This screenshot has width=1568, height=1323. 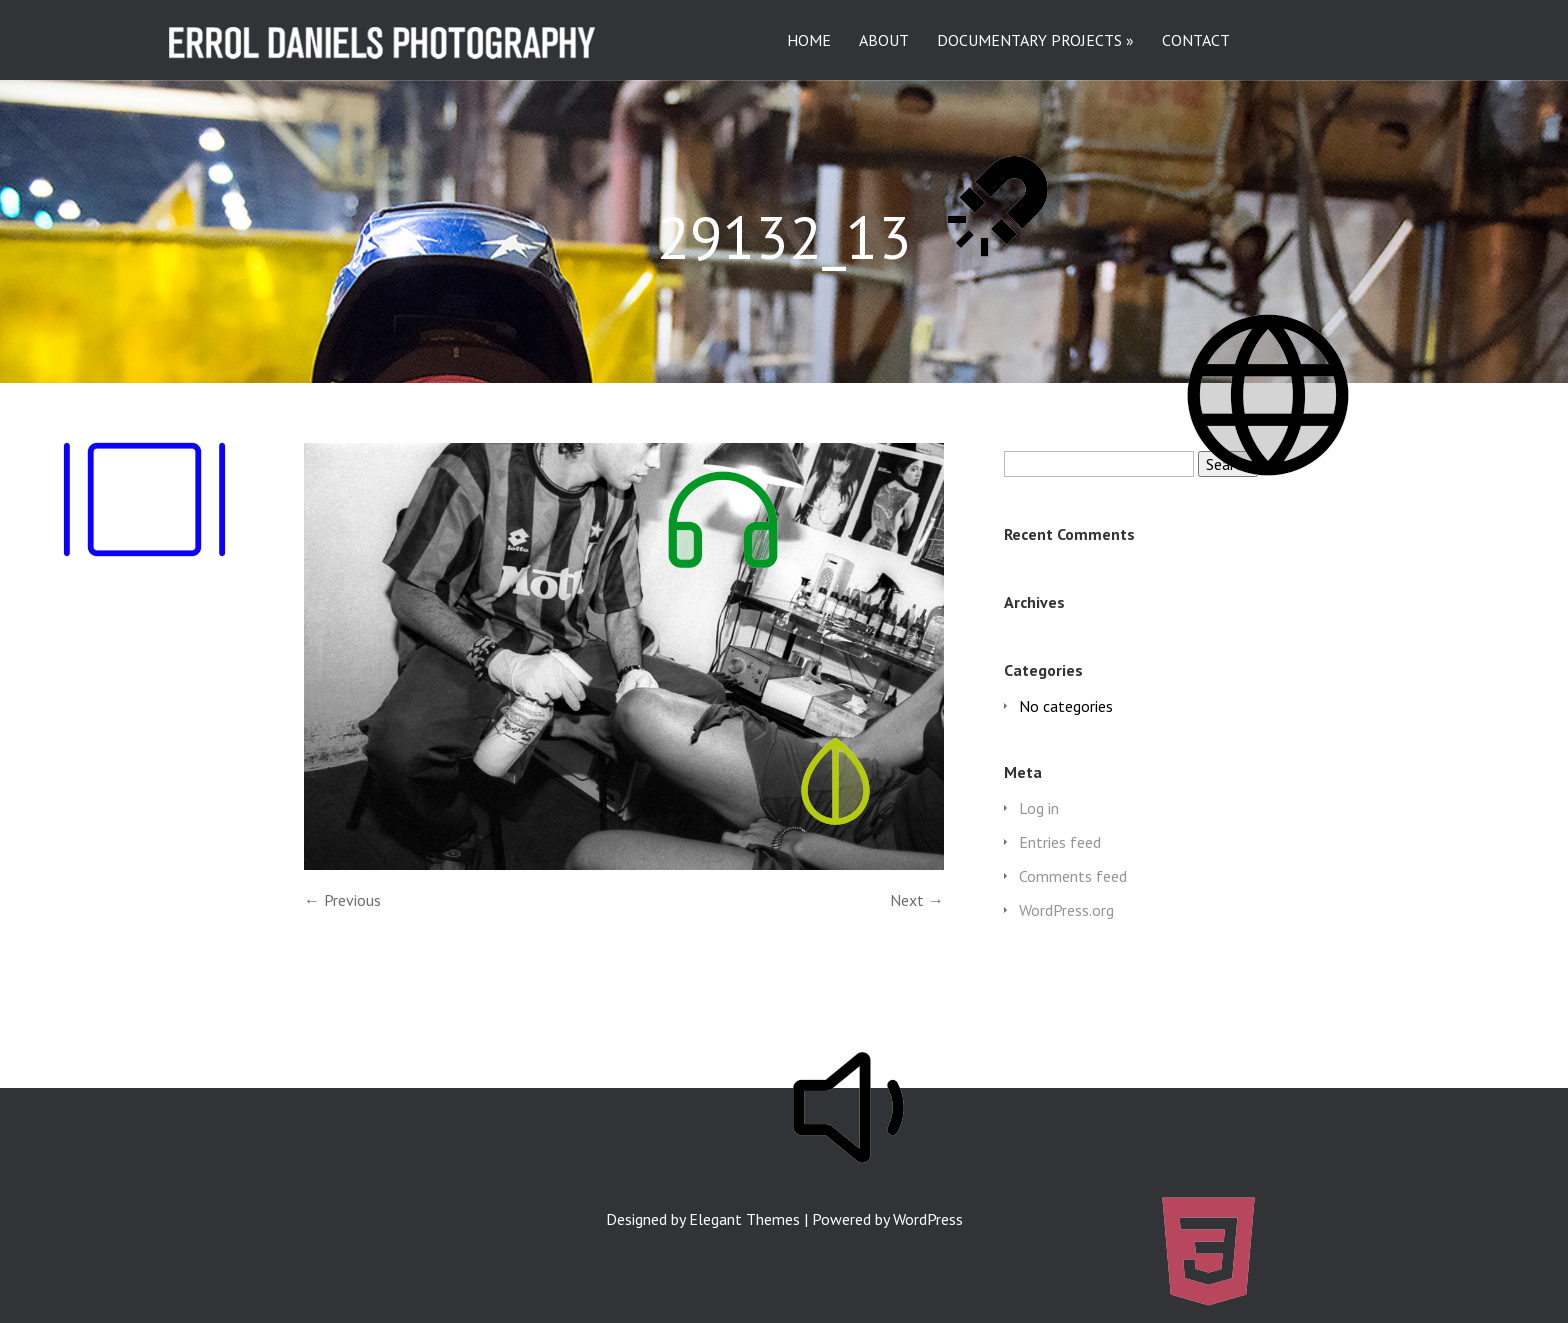 I want to click on CSS3 stylesheet language logo, so click(x=1208, y=1251).